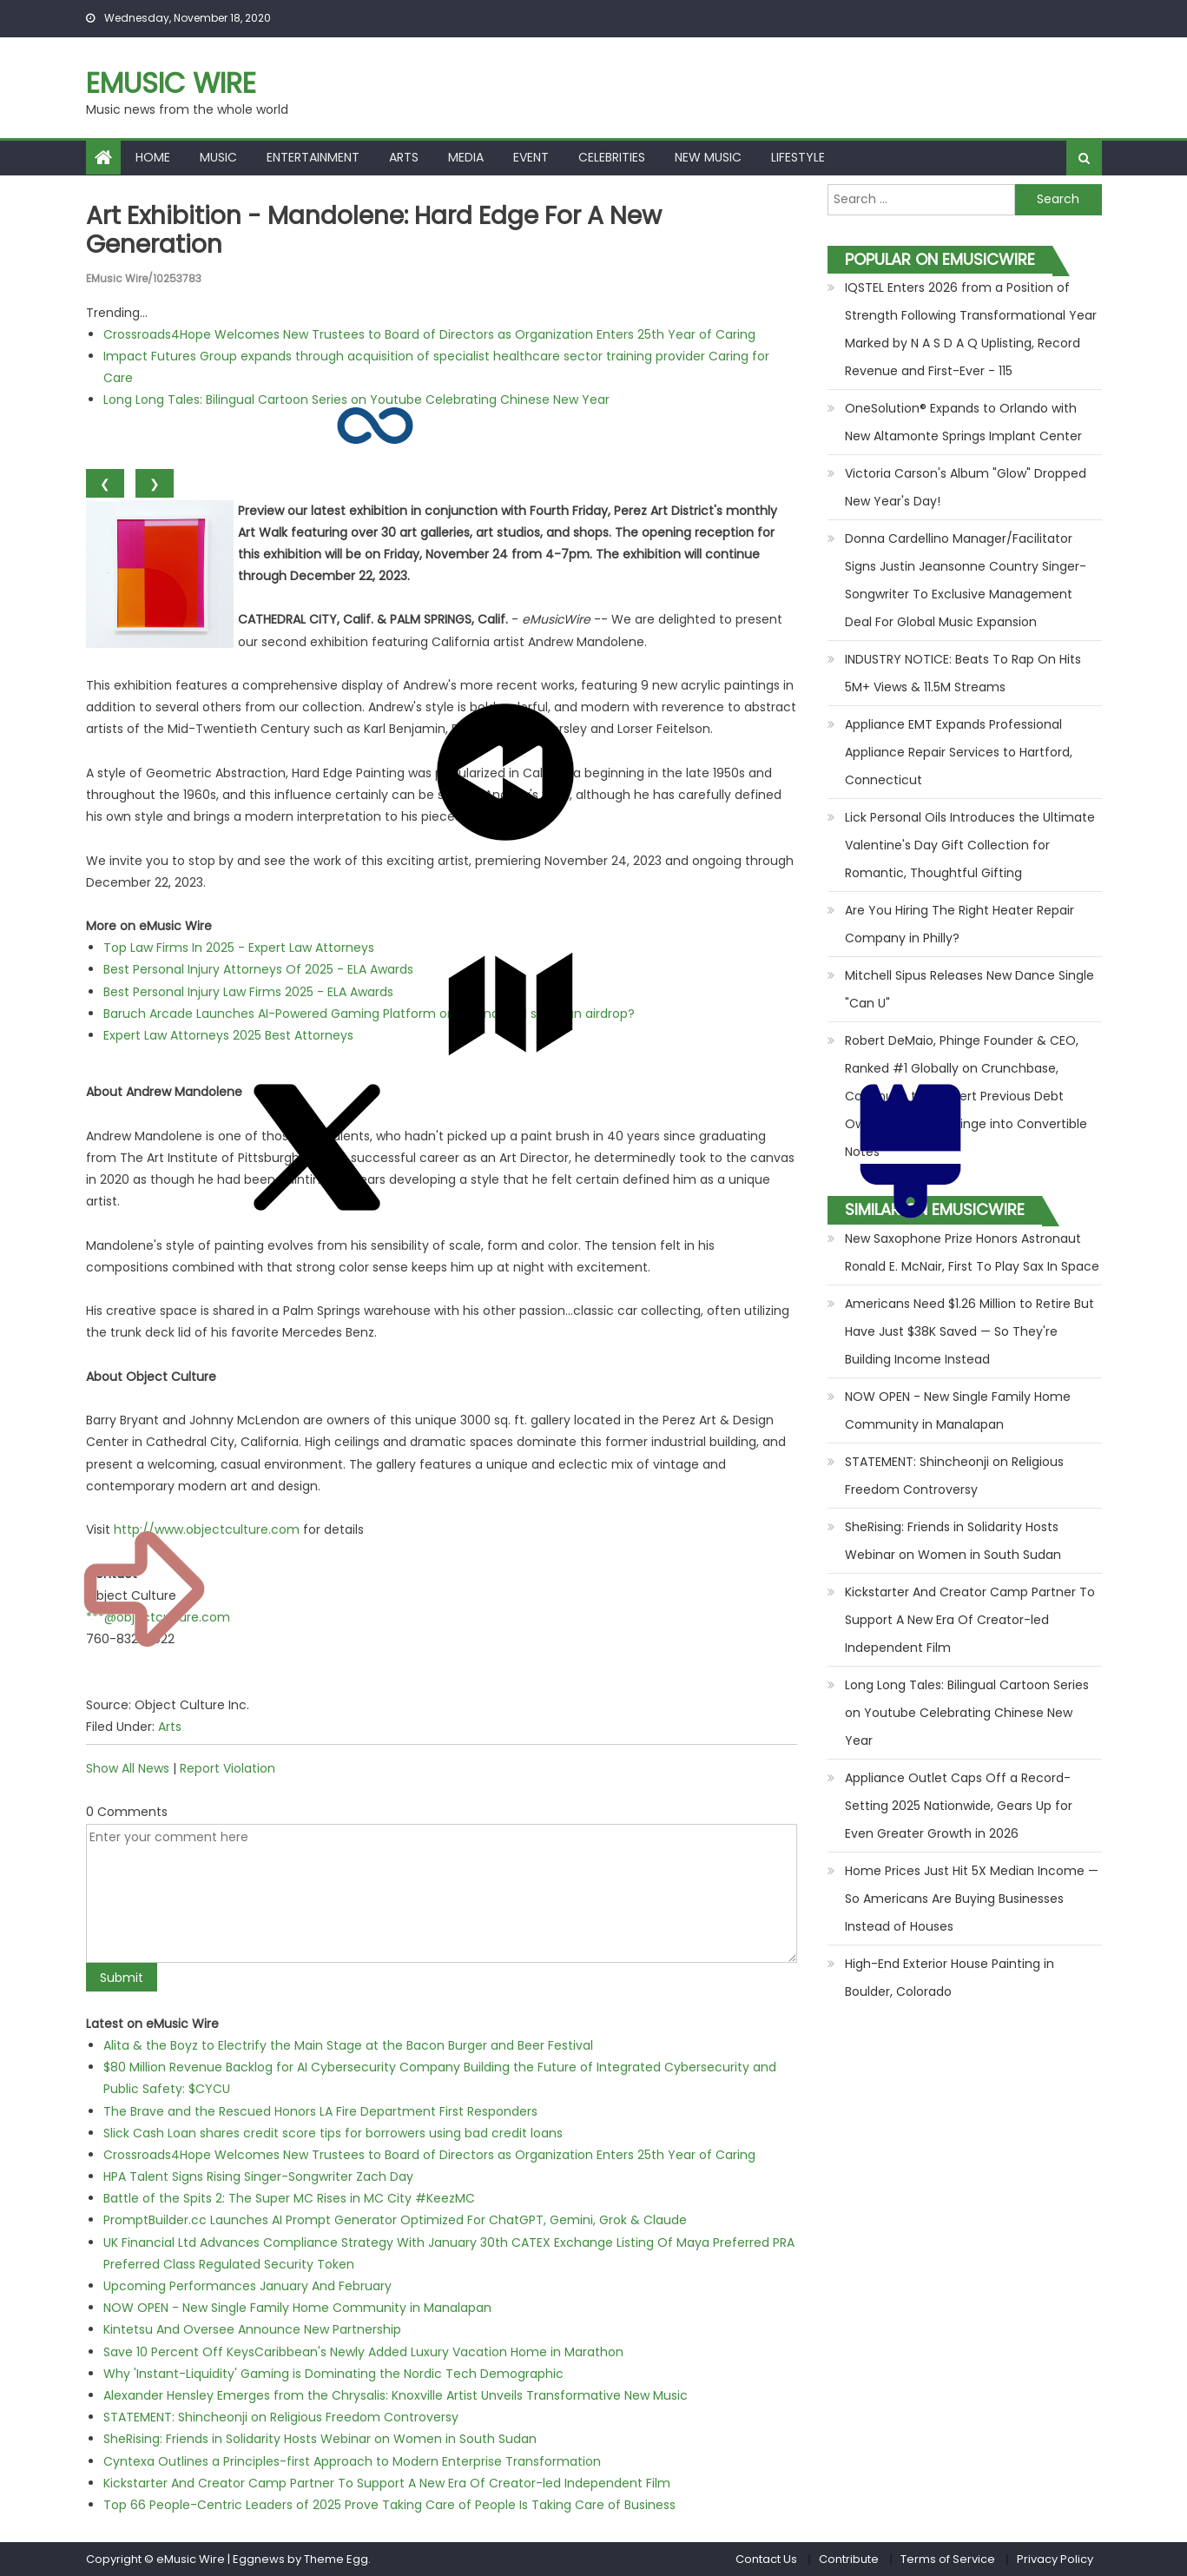 The width and height of the screenshot is (1187, 2576). What do you see at coordinates (375, 426) in the screenshot?
I see `enable infinite scroll or looping` at bounding box center [375, 426].